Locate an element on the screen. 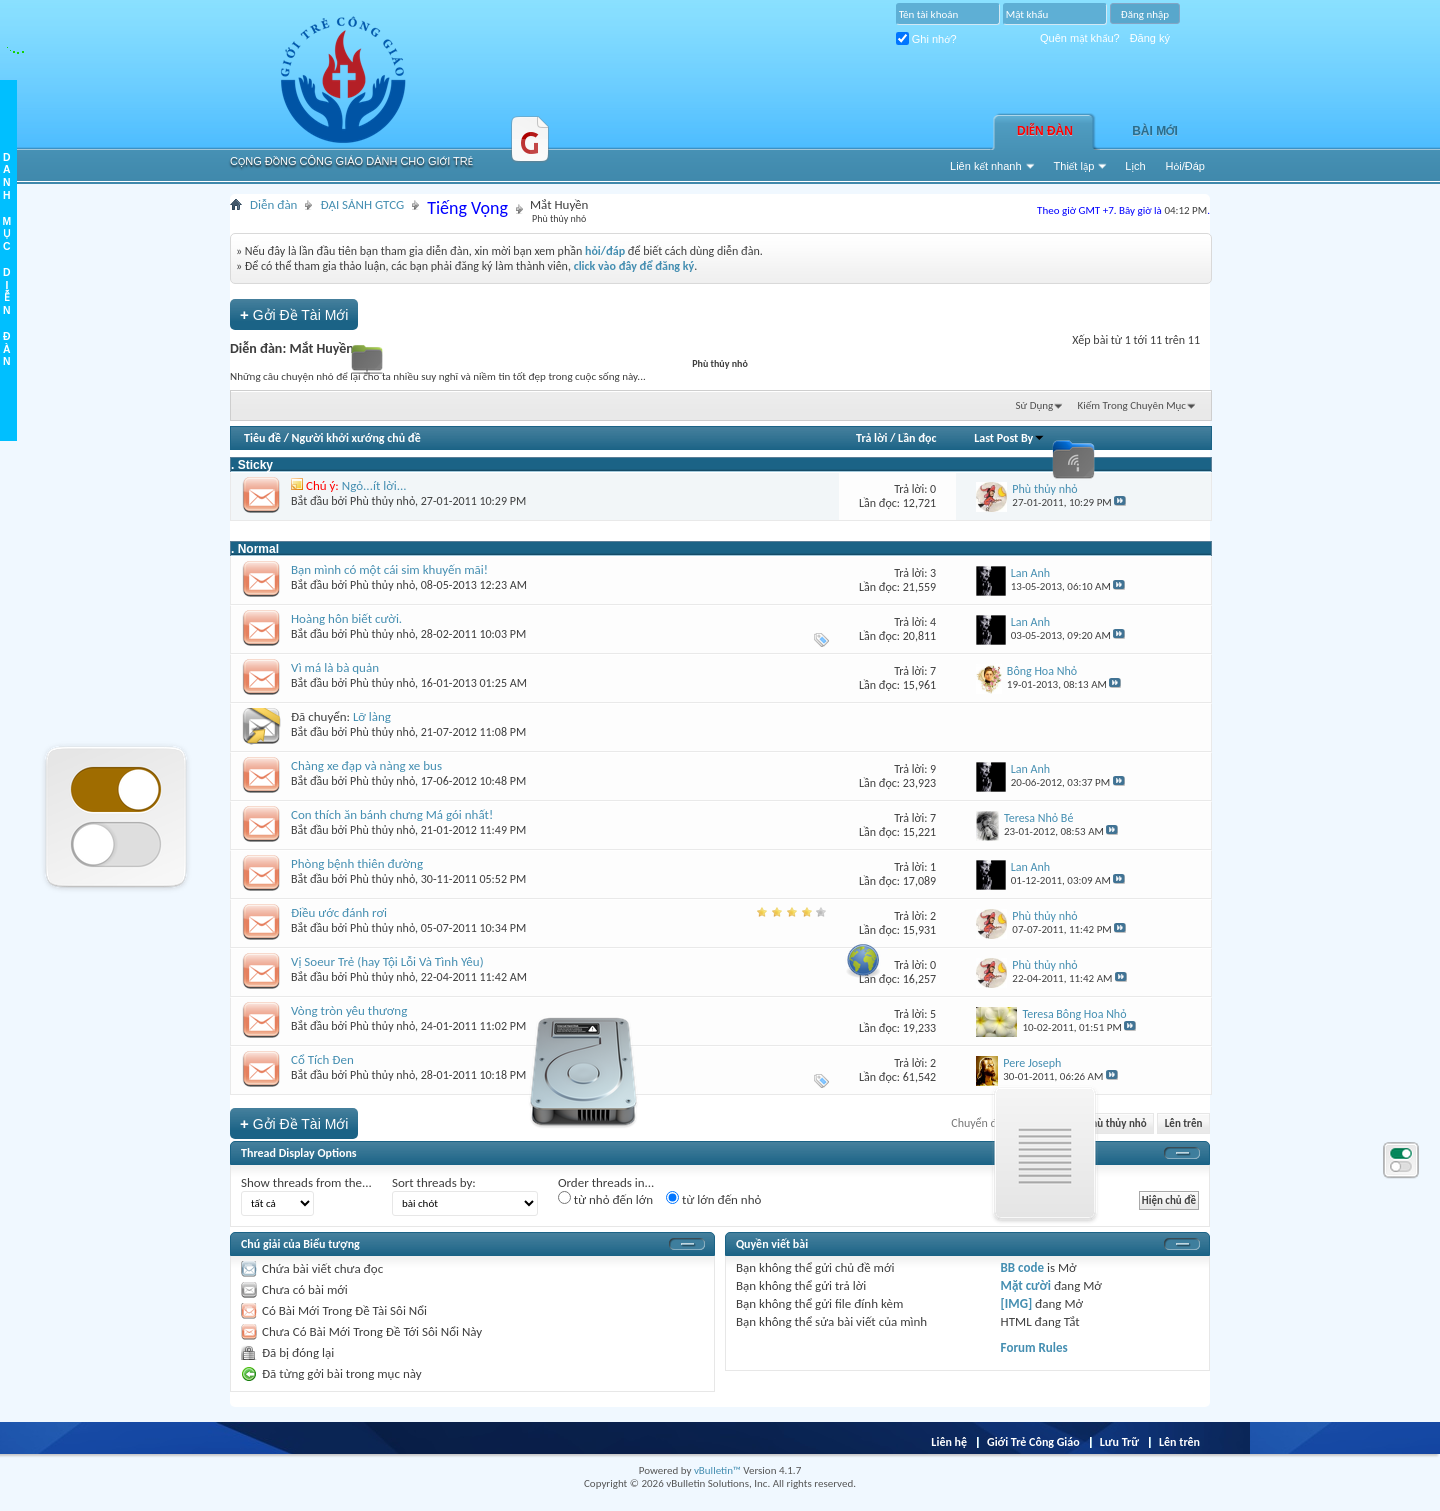  open insync cloud sync folder is located at coordinates (1073, 459).